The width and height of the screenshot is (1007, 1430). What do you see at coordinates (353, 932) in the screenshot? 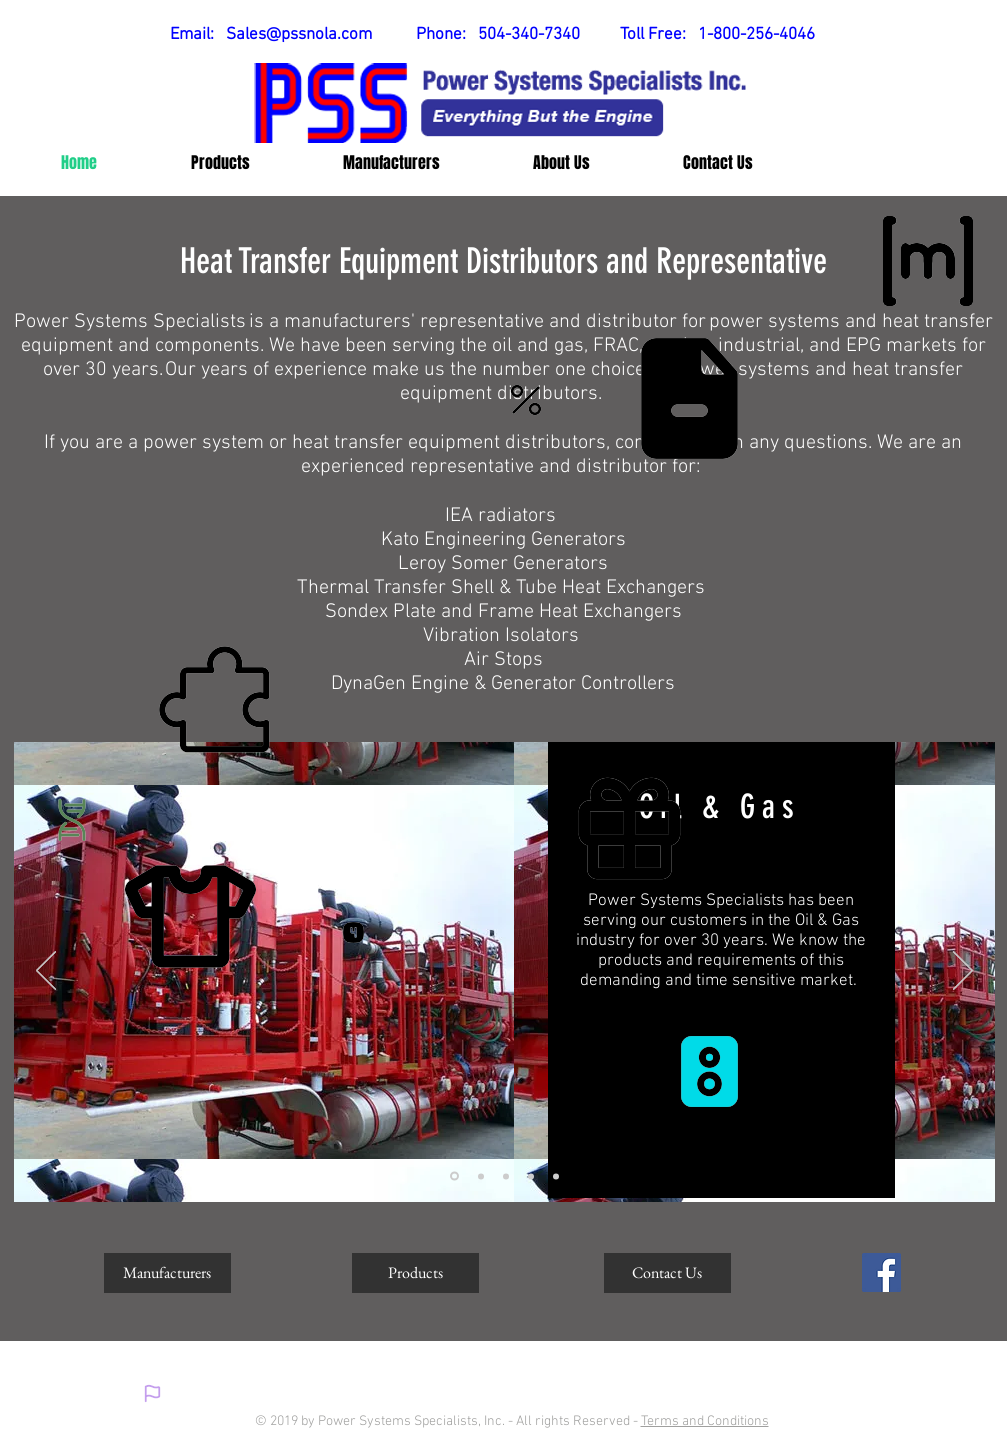
I see `indicates step 4 in a multi-step process` at bounding box center [353, 932].